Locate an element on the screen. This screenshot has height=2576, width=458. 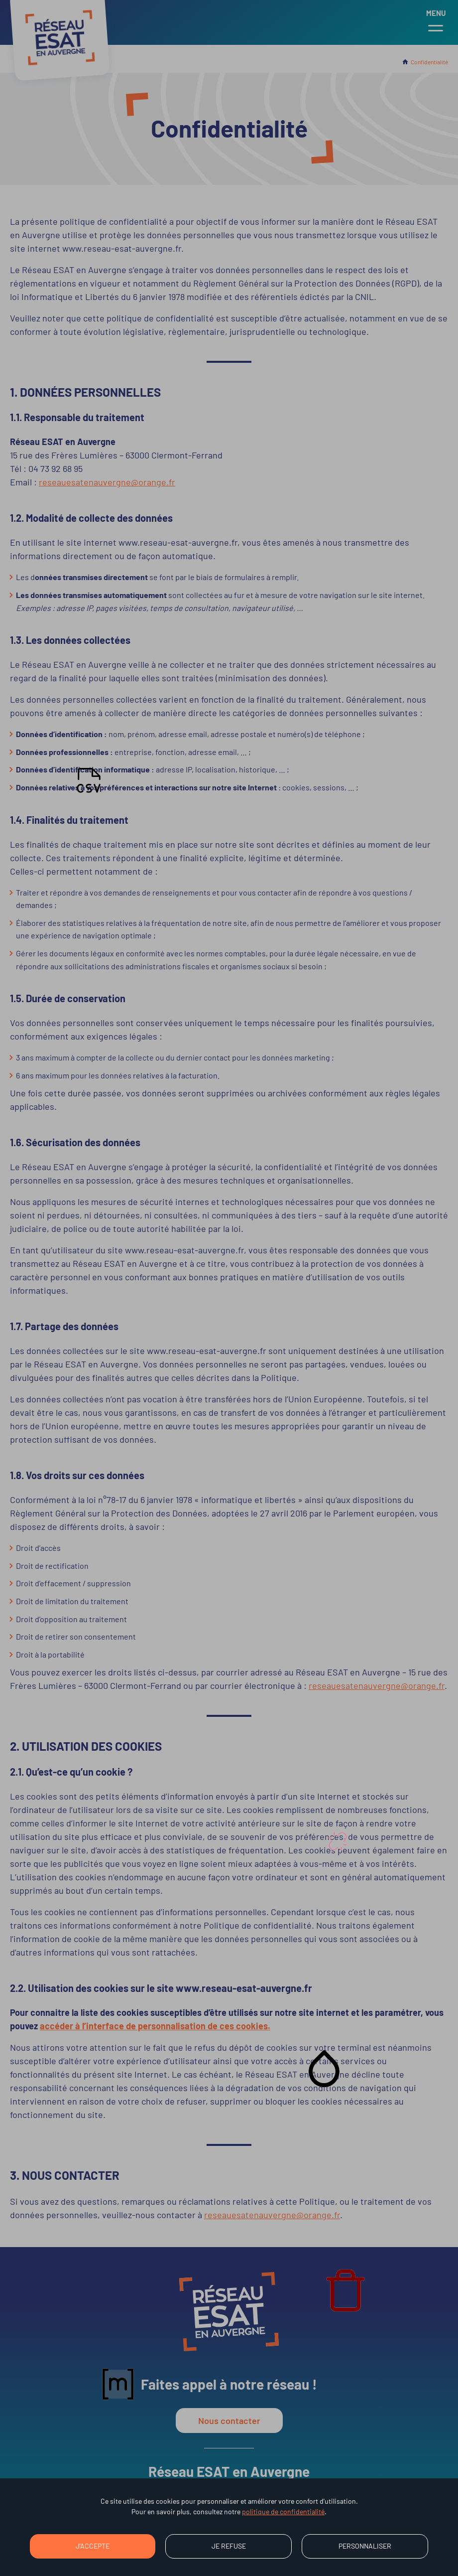
open or view a CSV file is located at coordinates (89, 781).